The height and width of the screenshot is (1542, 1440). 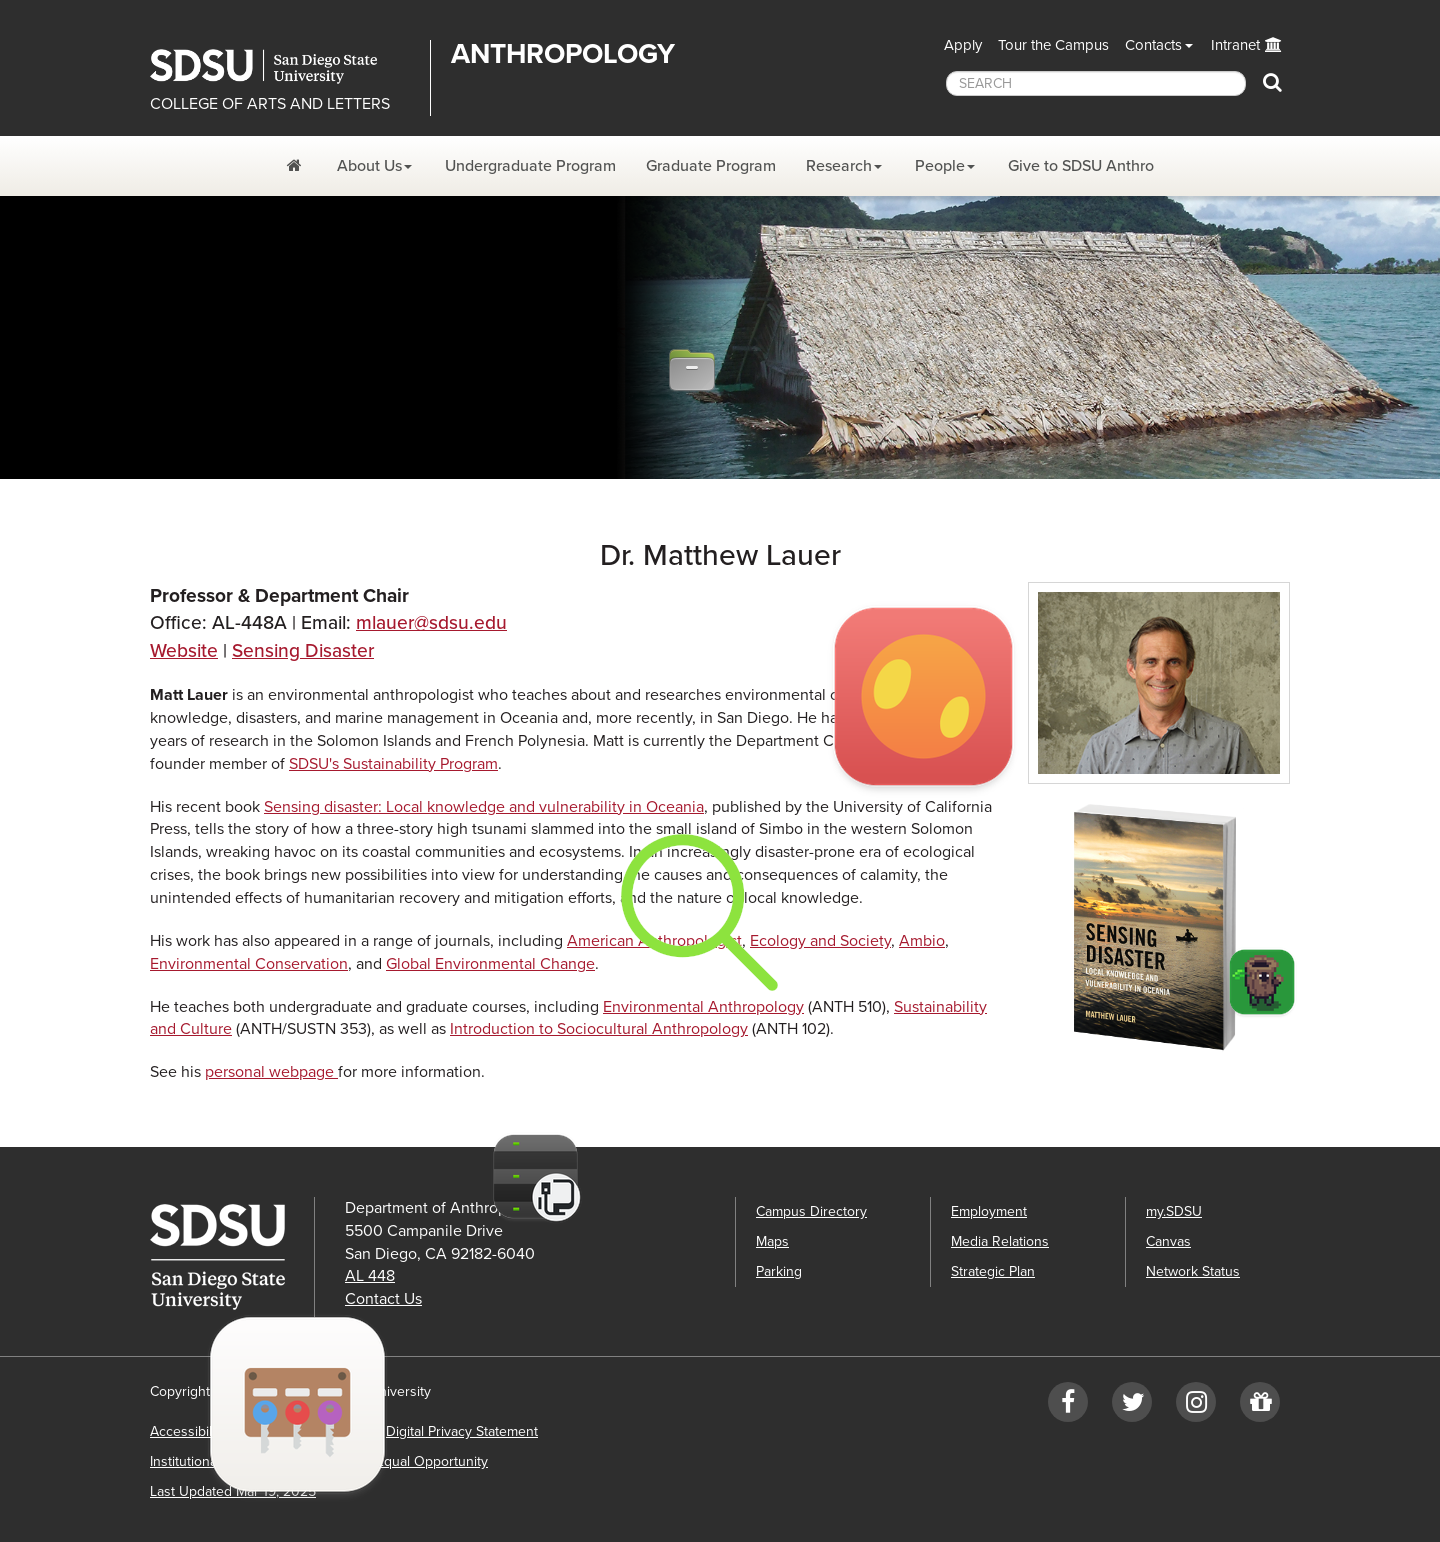 What do you see at coordinates (923, 696) in the screenshot?
I see `open AntaresSQL database management app` at bounding box center [923, 696].